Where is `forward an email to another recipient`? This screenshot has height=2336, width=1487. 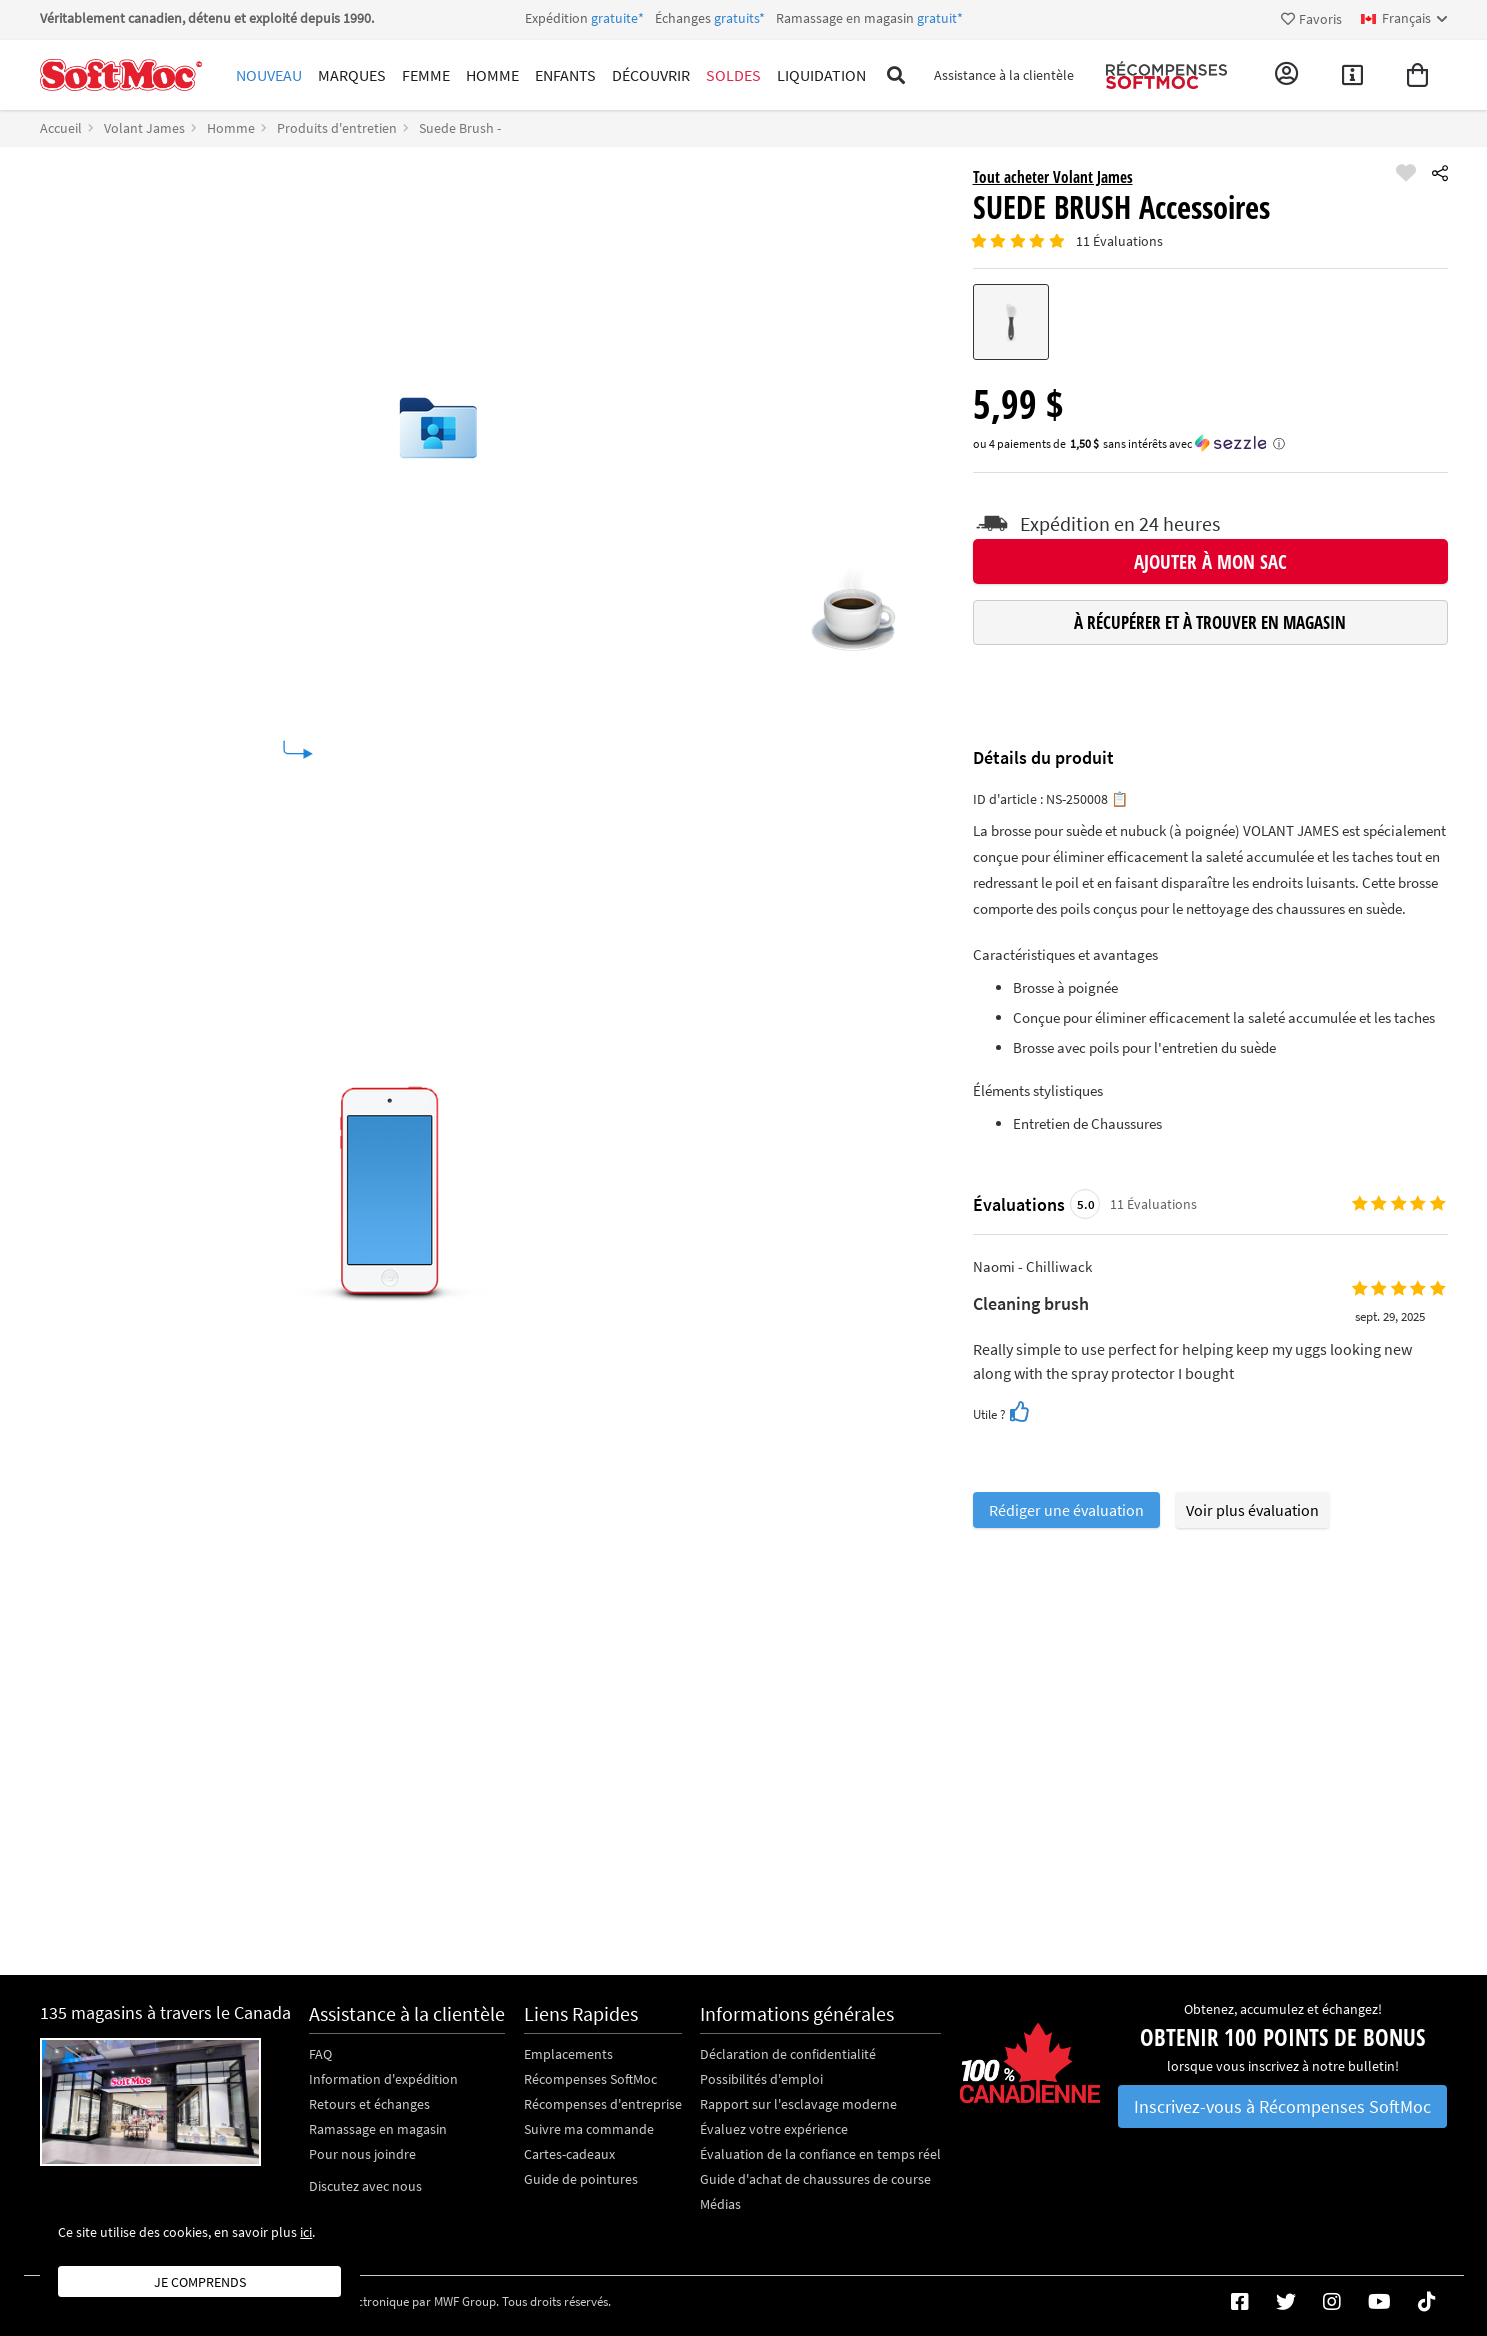 forward an email to another recipient is located at coordinates (298, 747).